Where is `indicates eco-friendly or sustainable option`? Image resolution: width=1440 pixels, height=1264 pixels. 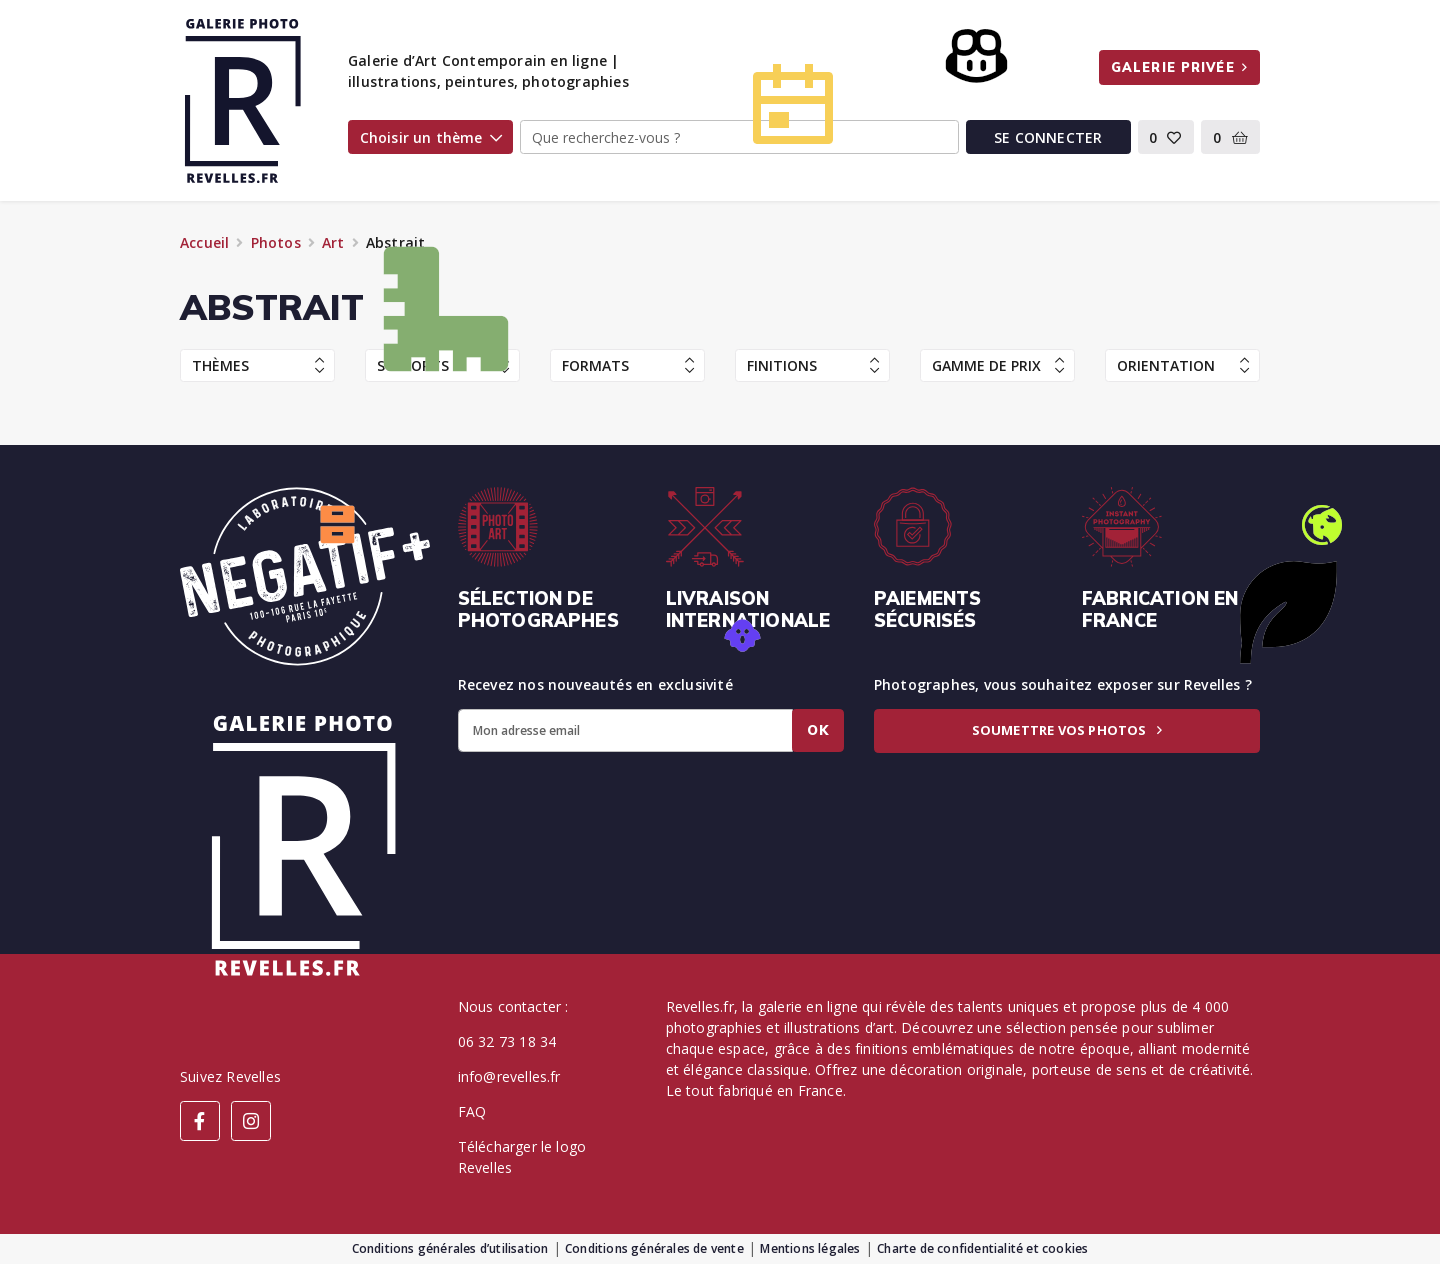 indicates eco-friendly or sustainable option is located at coordinates (1288, 609).